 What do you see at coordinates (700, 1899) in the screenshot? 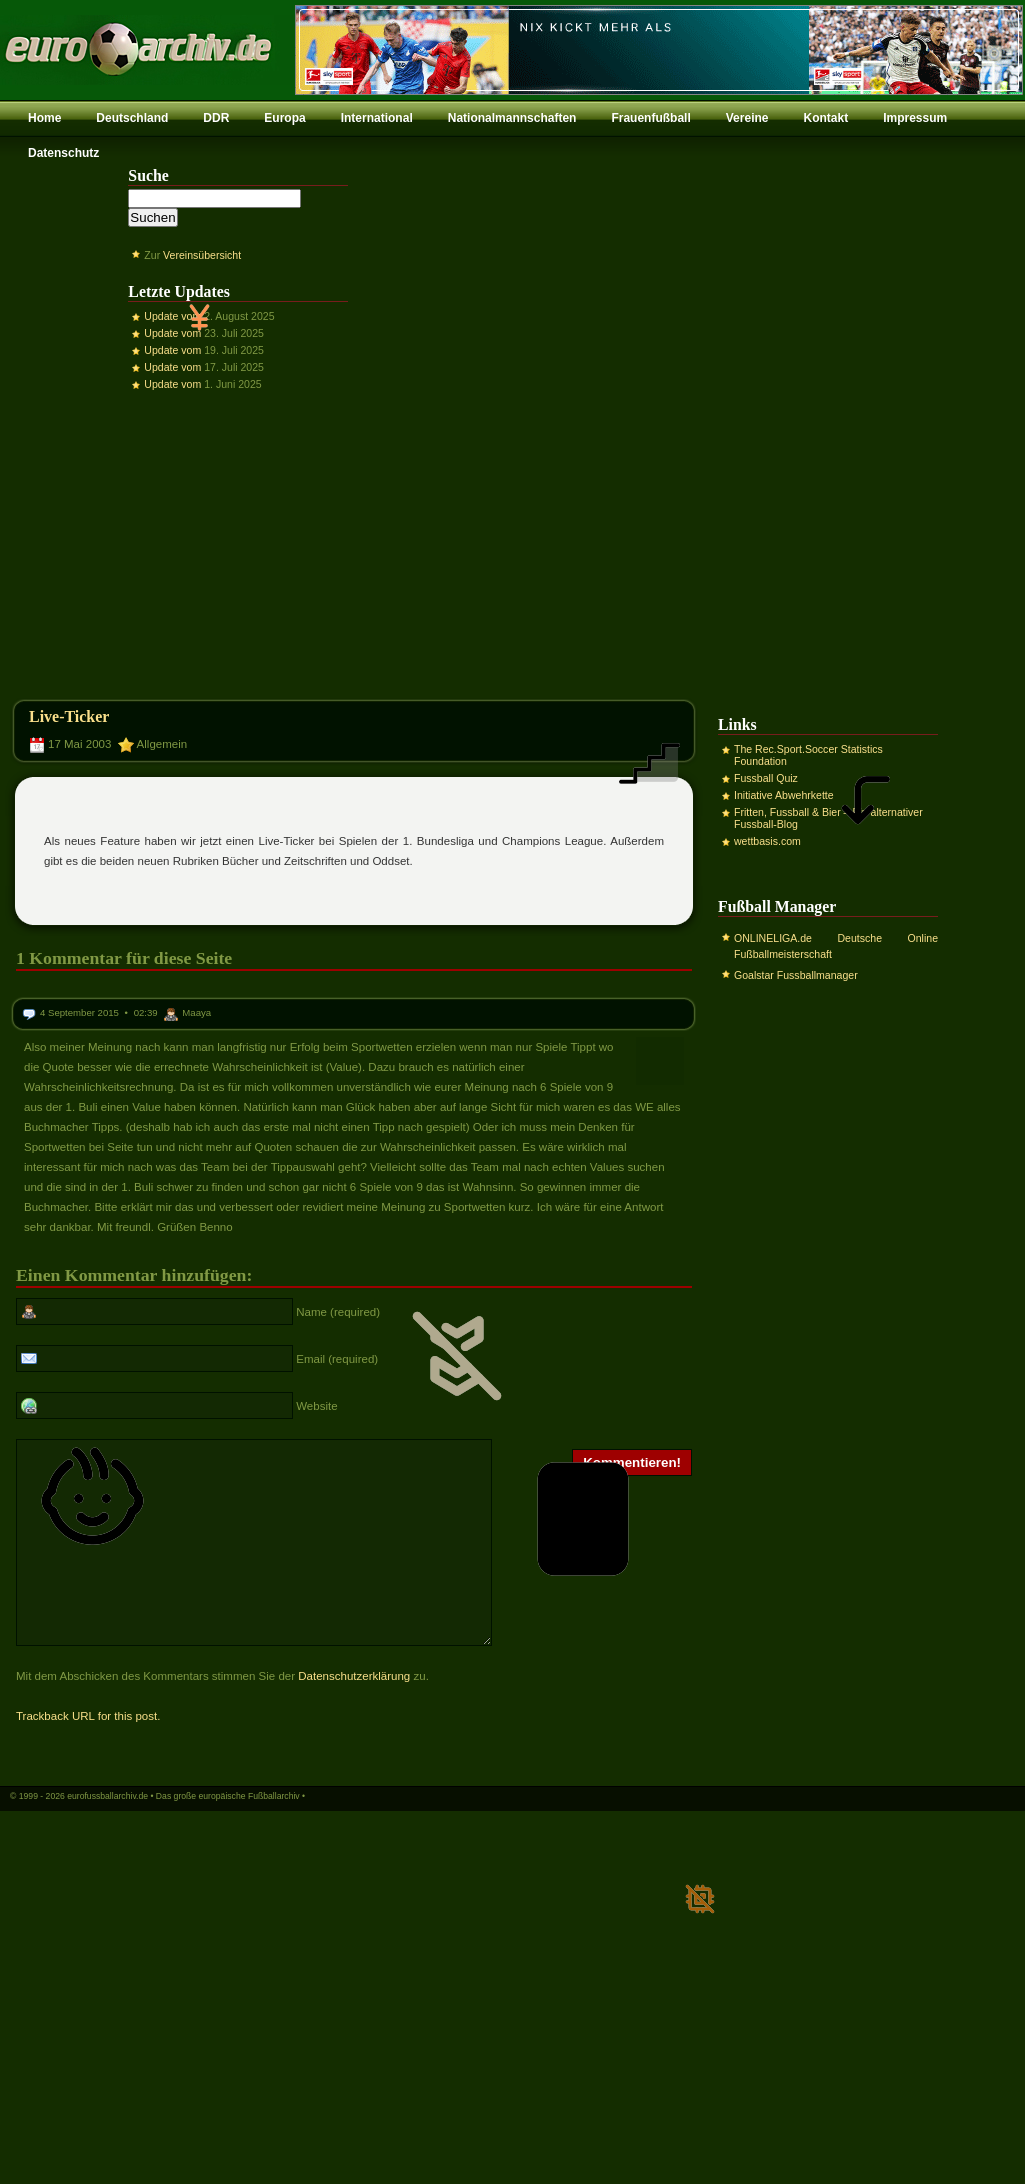
I see `indicates processor or CPU is disabled` at bounding box center [700, 1899].